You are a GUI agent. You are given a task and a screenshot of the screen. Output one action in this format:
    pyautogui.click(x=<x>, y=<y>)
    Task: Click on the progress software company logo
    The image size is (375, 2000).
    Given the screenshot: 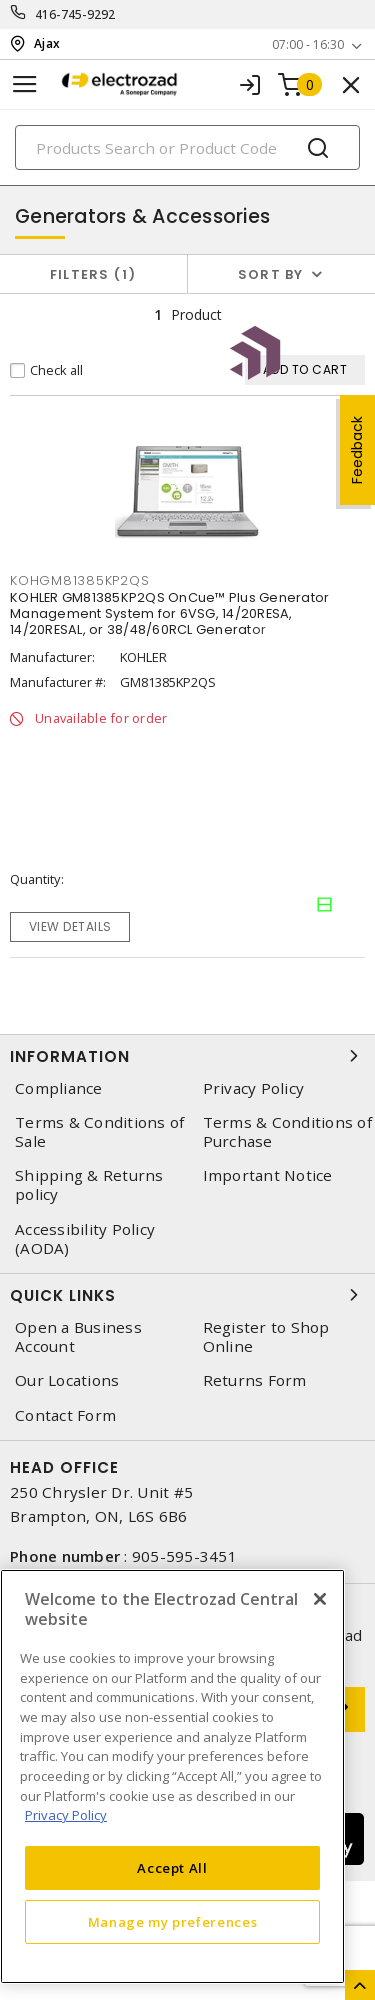 What is the action you would take?
    pyautogui.click(x=255, y=353)
    